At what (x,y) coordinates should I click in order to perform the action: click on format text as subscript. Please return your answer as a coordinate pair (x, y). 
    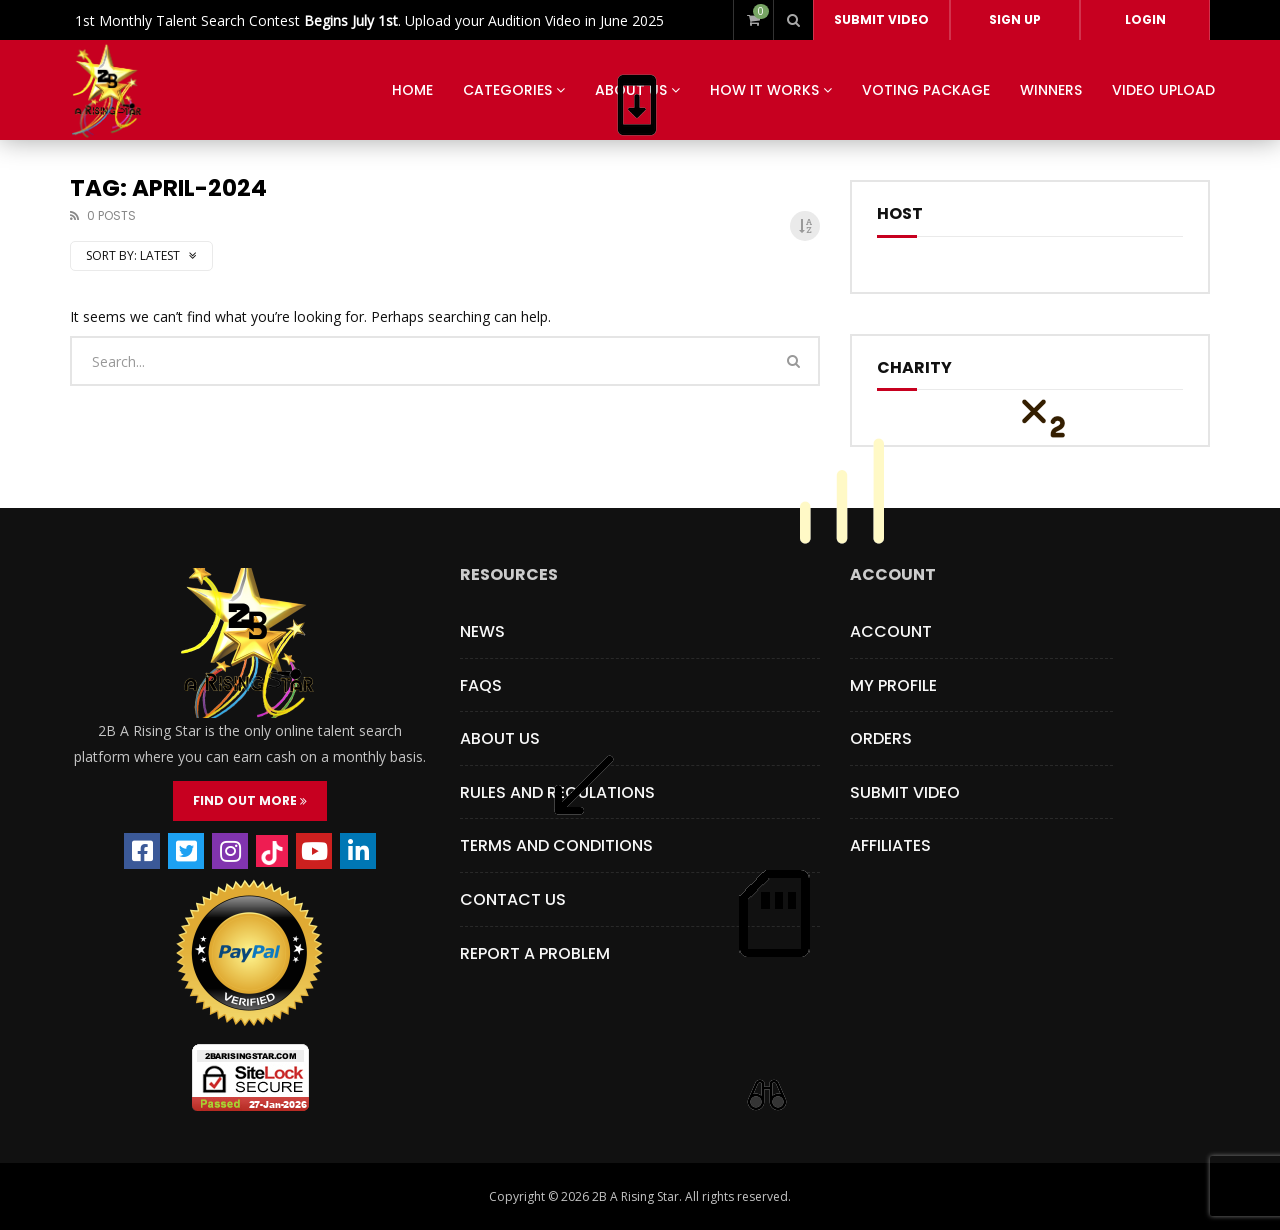
    Looking at the image, I should click on (1043, 418).